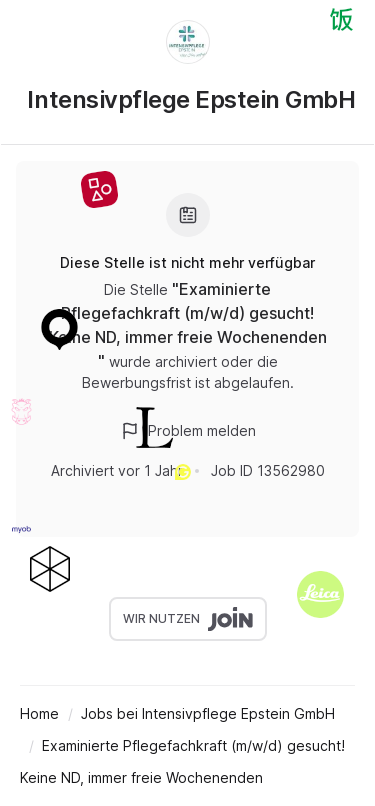 The height and width of the screenshot is (806, 375). What do you see at coordinates (21, 411) in the screenshot?
I see `grunt javascript task runner logo` at bounding box center [21, 411].